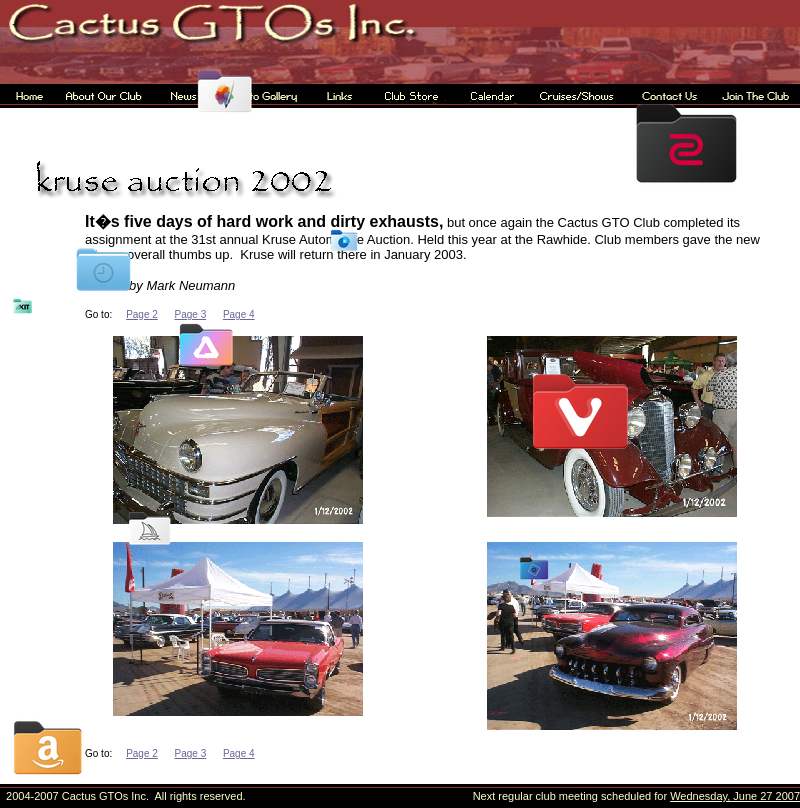 The width and height of the screenshot is (800, 808). I want to click on open the Affinity app folder, so click(206, 346).